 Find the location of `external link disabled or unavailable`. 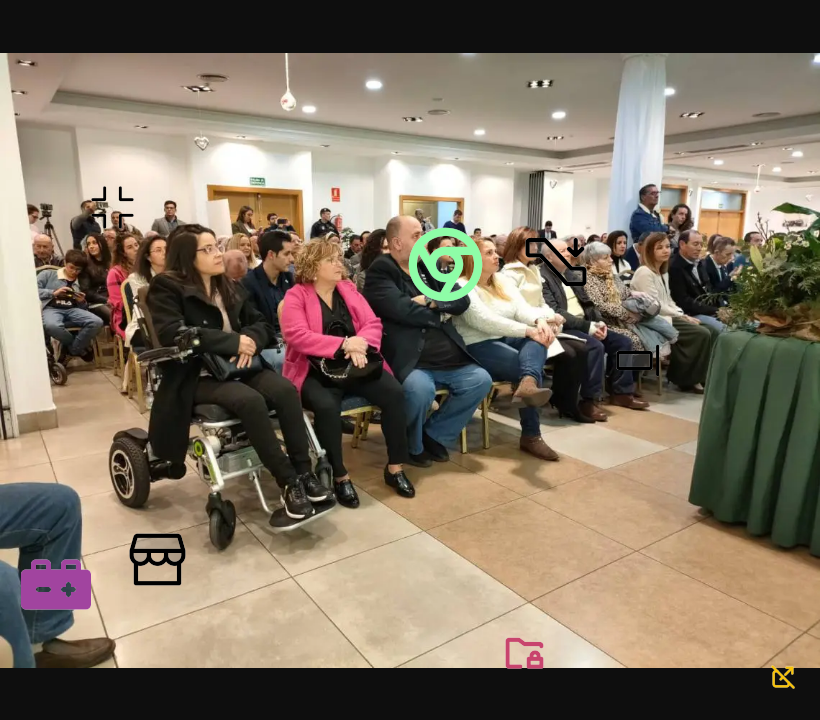

external link disabled or unavailable is located at coordinates (783, 677).